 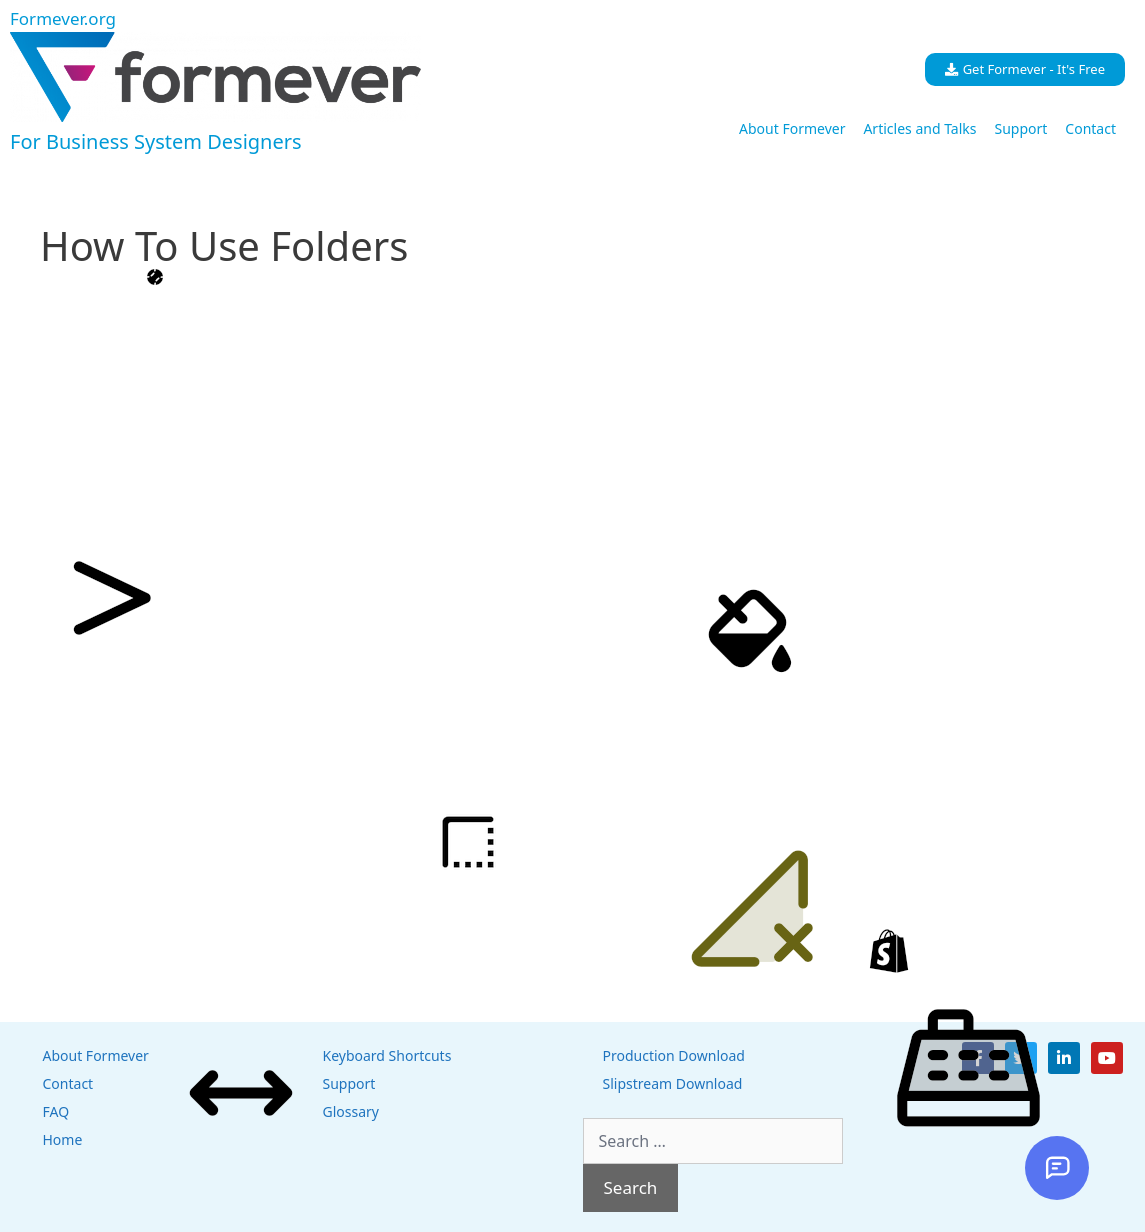 What do you see at coordinates (155, 277) in the screenshot?
I see `view baseball or sports content` at bounding box center [155, 277].